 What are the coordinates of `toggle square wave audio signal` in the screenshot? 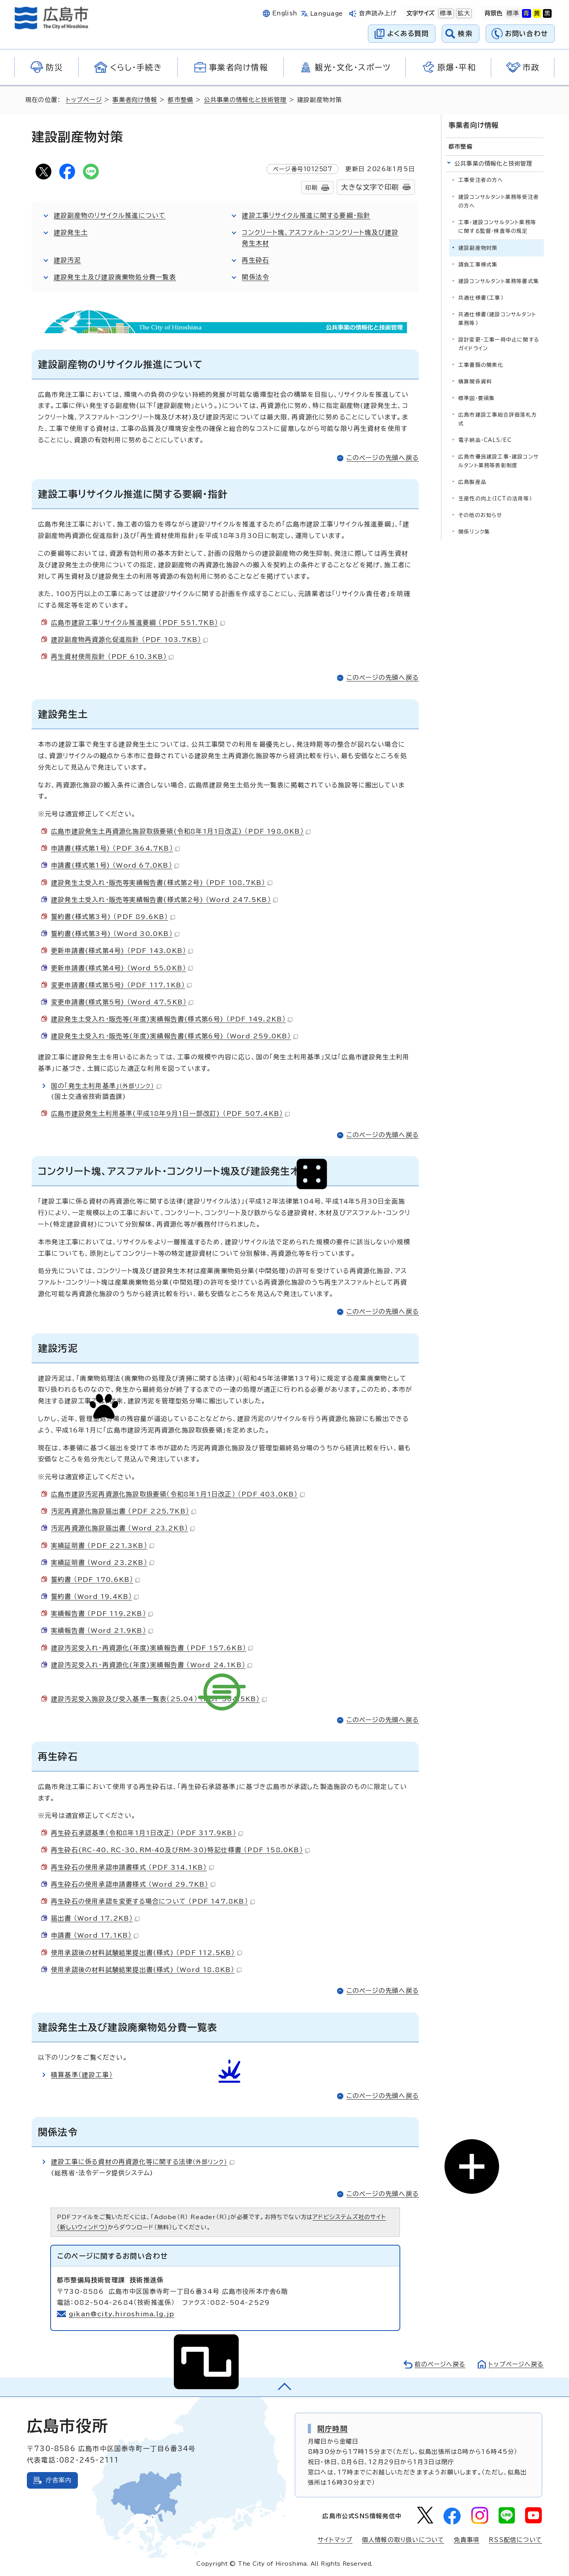 It's located at (206, 2362).